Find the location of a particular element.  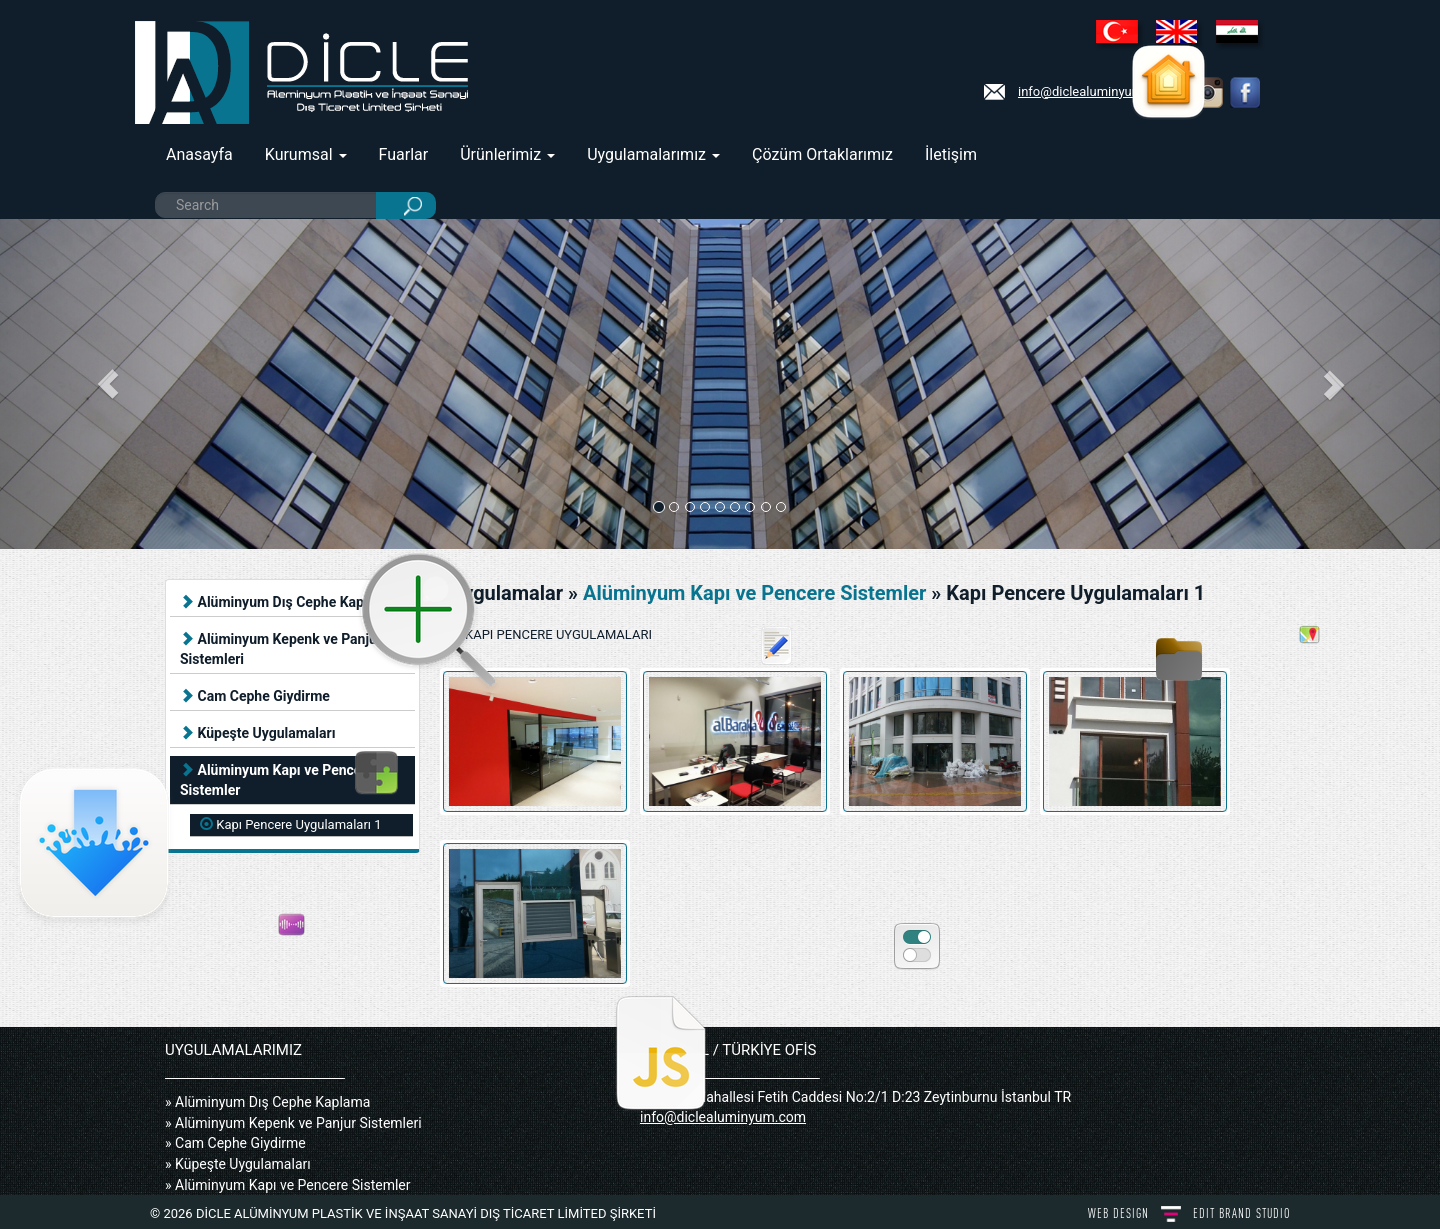

open browser extensions manager is located at coordinates (376, 772).